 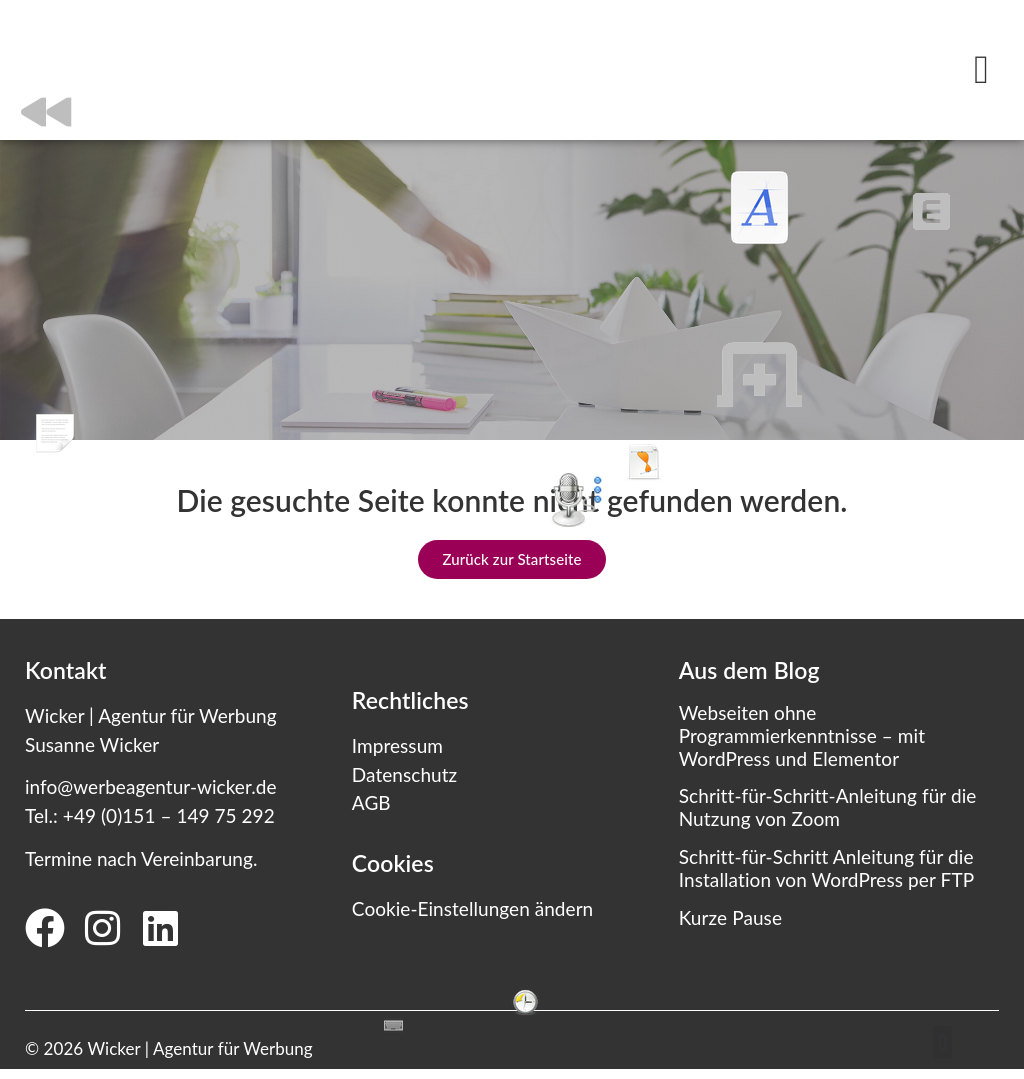 What do you see at coordinates (46, 112) in the screenshot?
I see `rewind or skip backward in media playback` at bounding box center [46, 112].